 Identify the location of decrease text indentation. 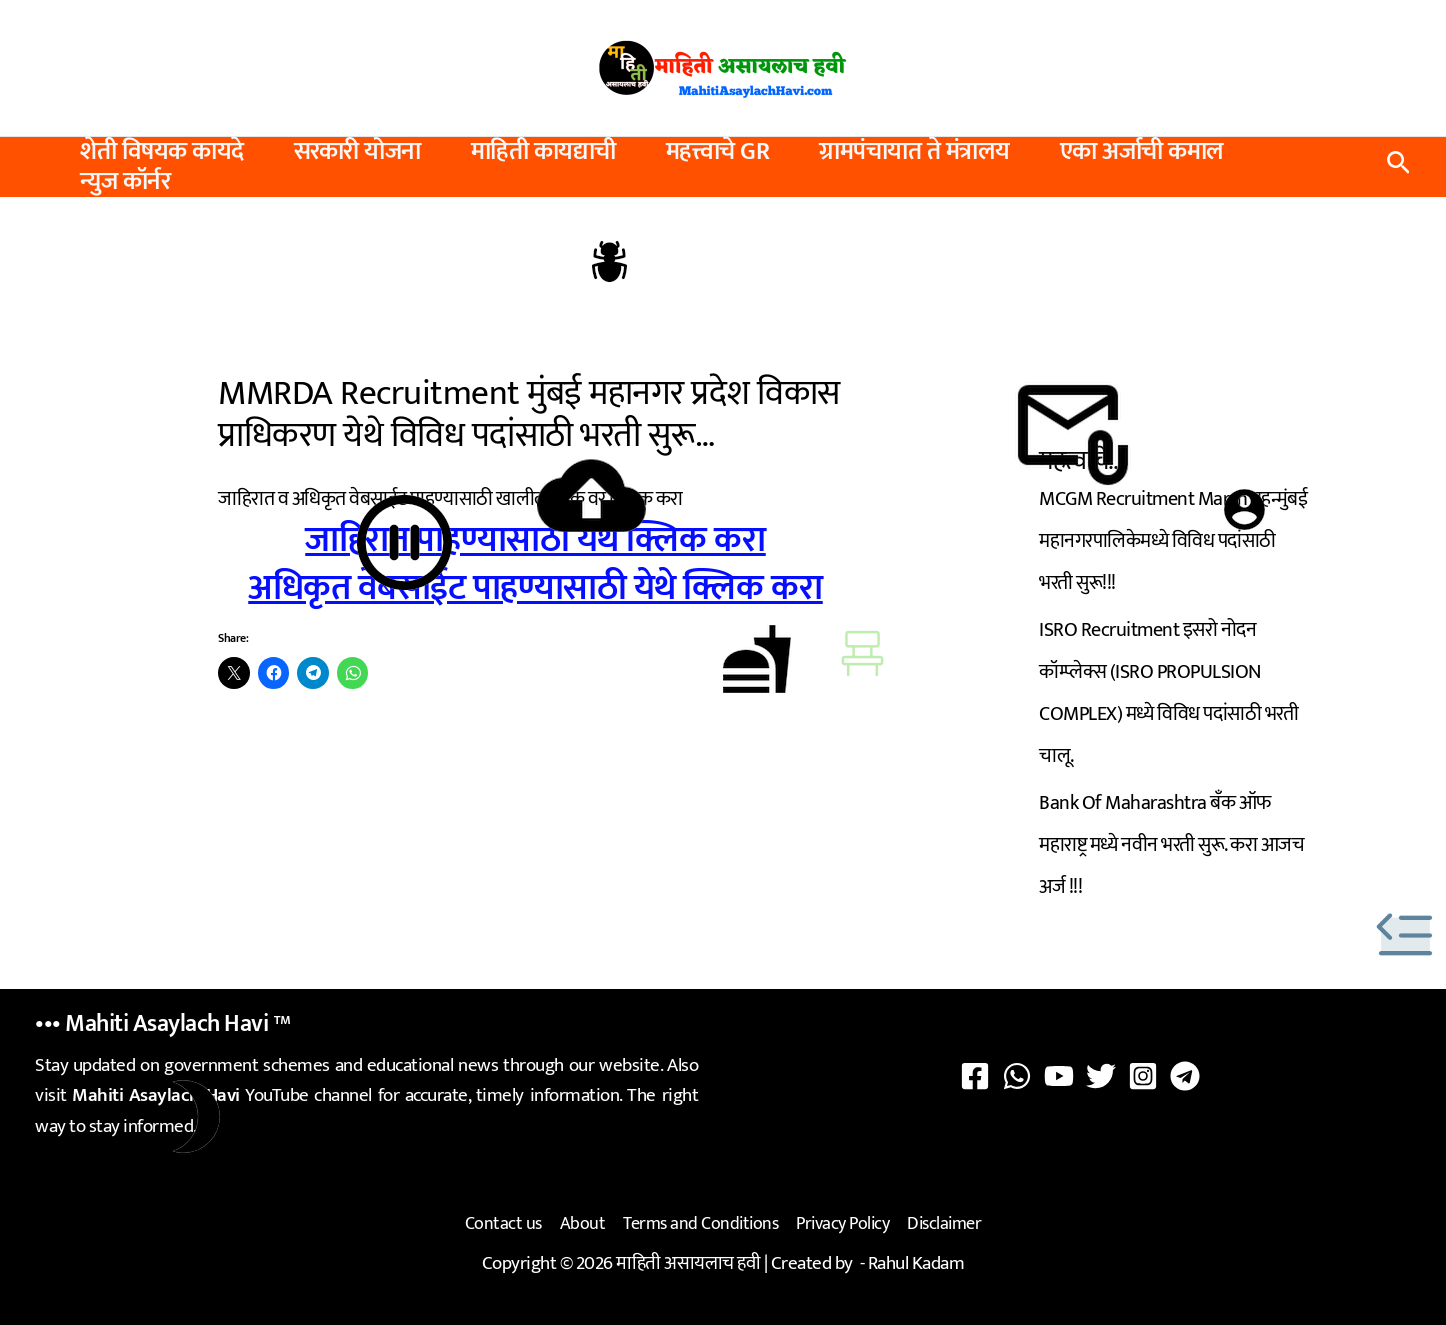
(1405, 935).